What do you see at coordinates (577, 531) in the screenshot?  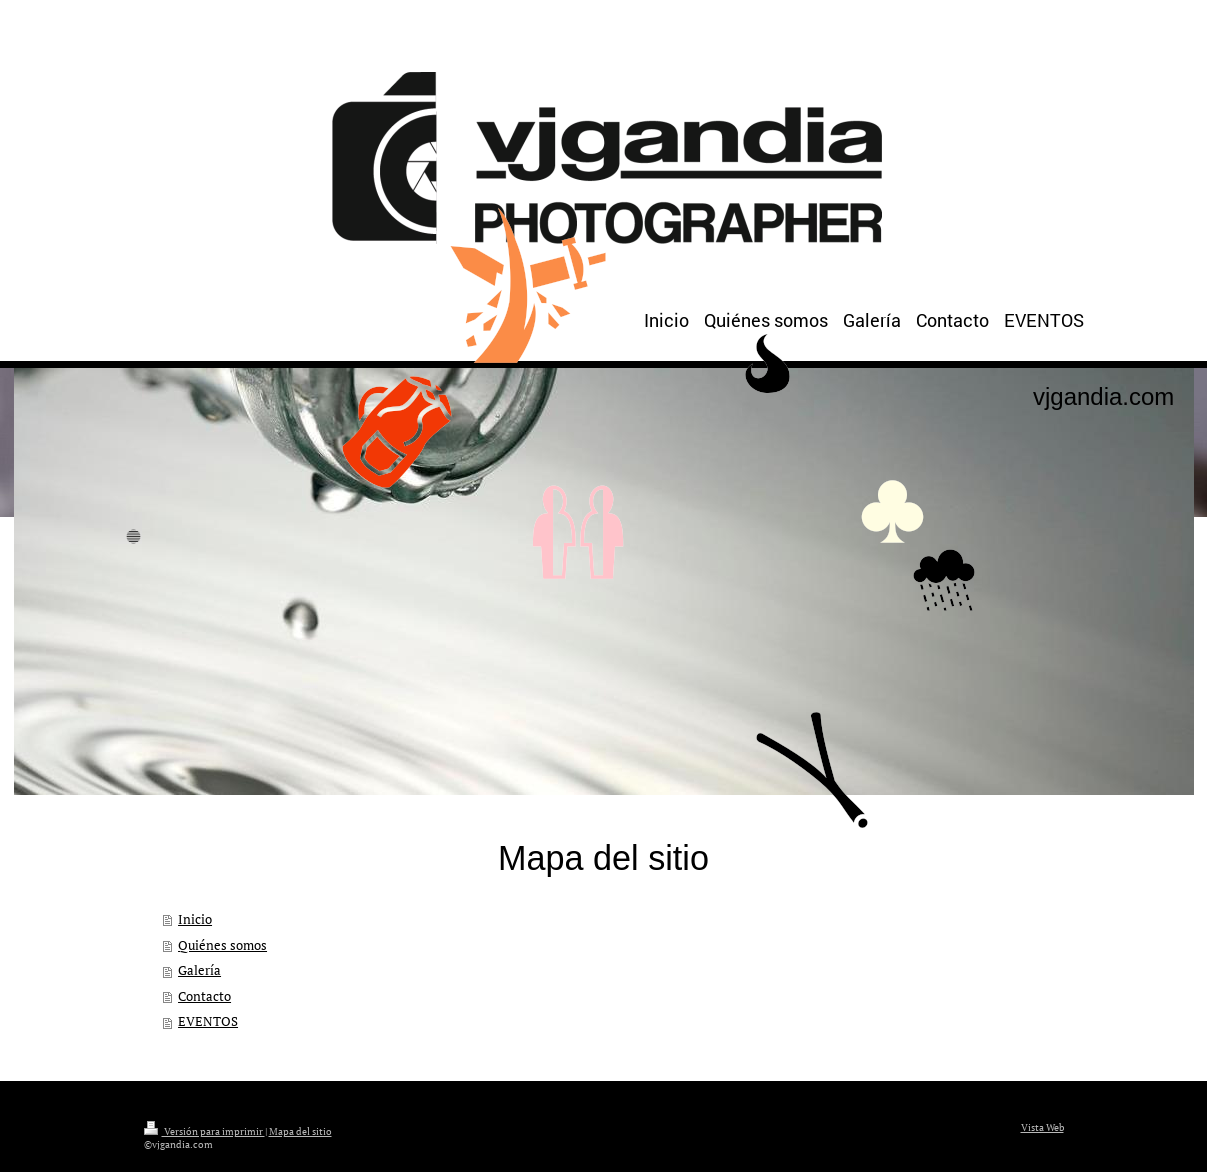 I see `toggle between two modes or perspectives` at bounding box center [577, 531].